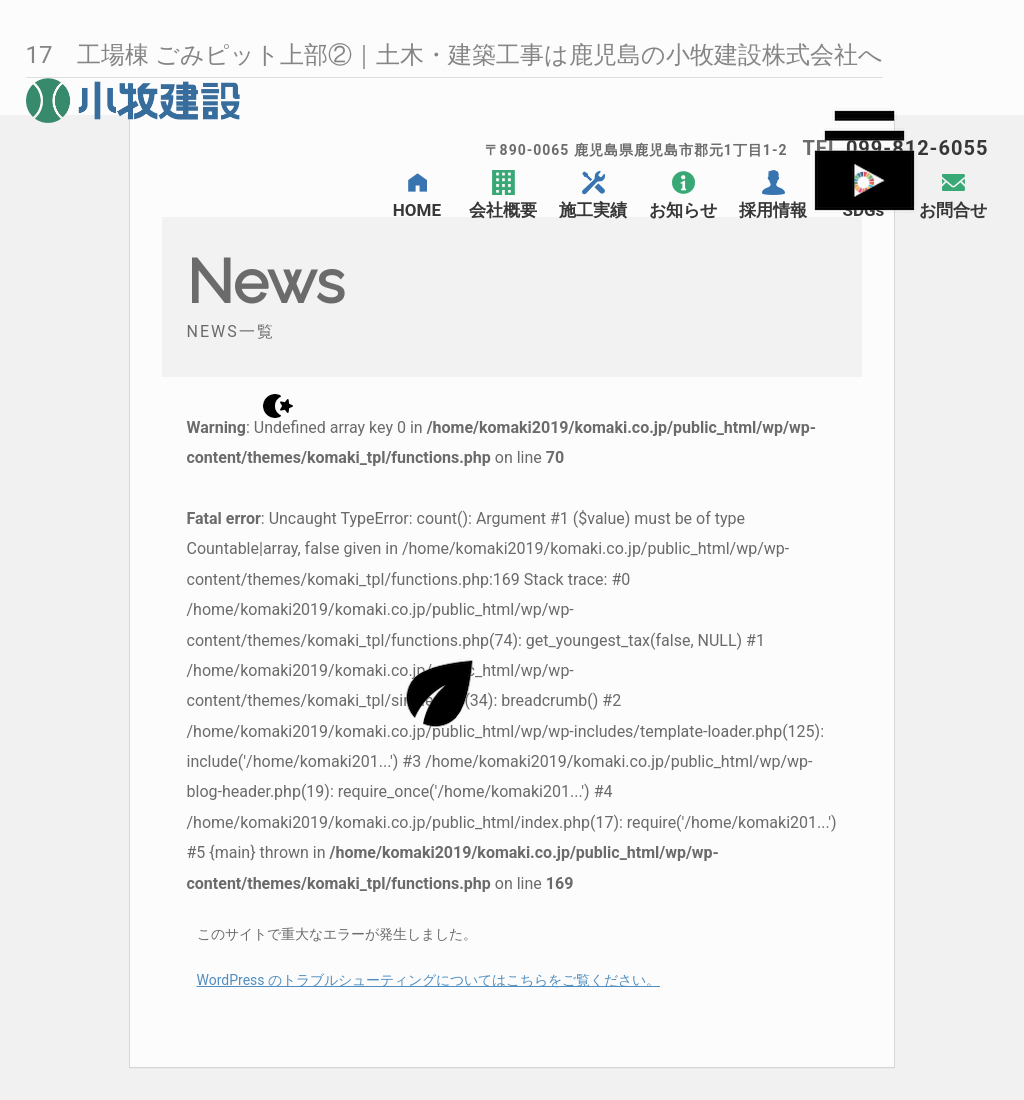 The height and width of the screenshot is (1100, 1024). I want to click on view your subscriptions, so click(864, 160).